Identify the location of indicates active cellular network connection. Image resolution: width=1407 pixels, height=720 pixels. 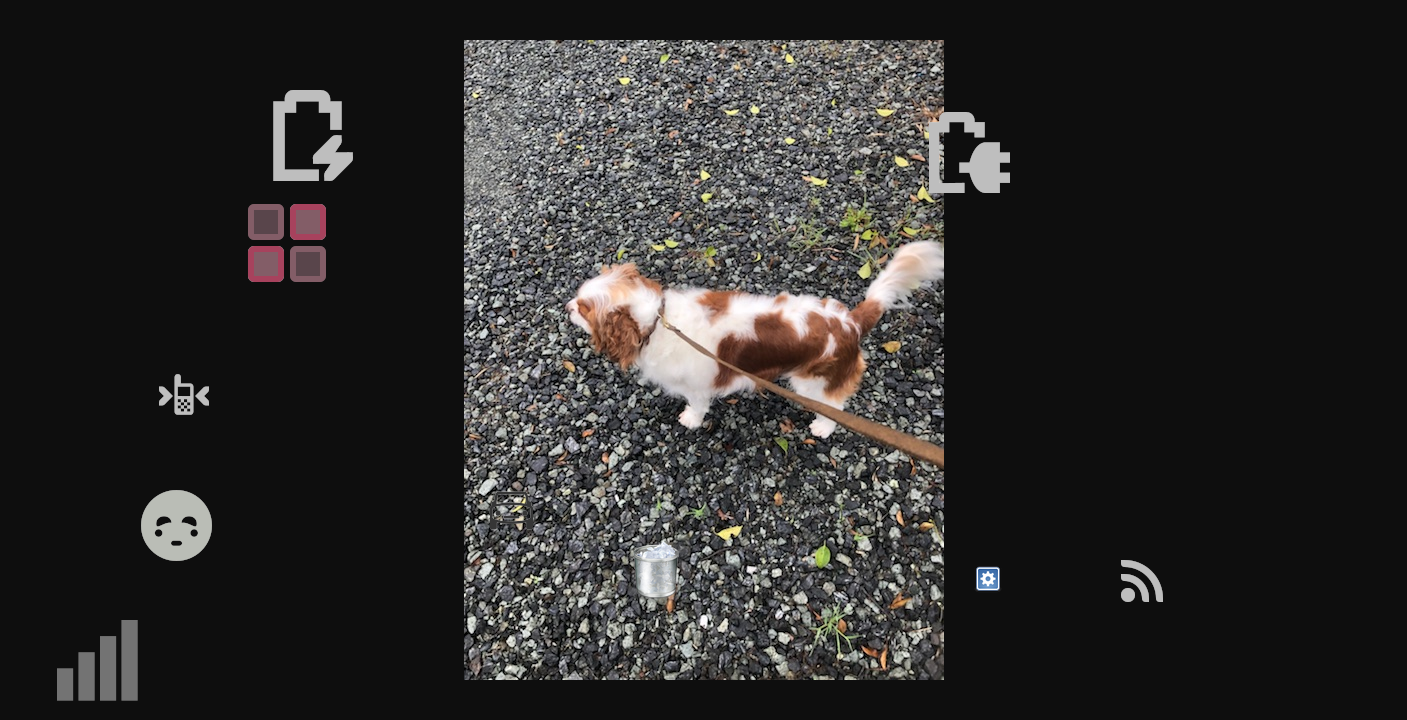
(184, 396).